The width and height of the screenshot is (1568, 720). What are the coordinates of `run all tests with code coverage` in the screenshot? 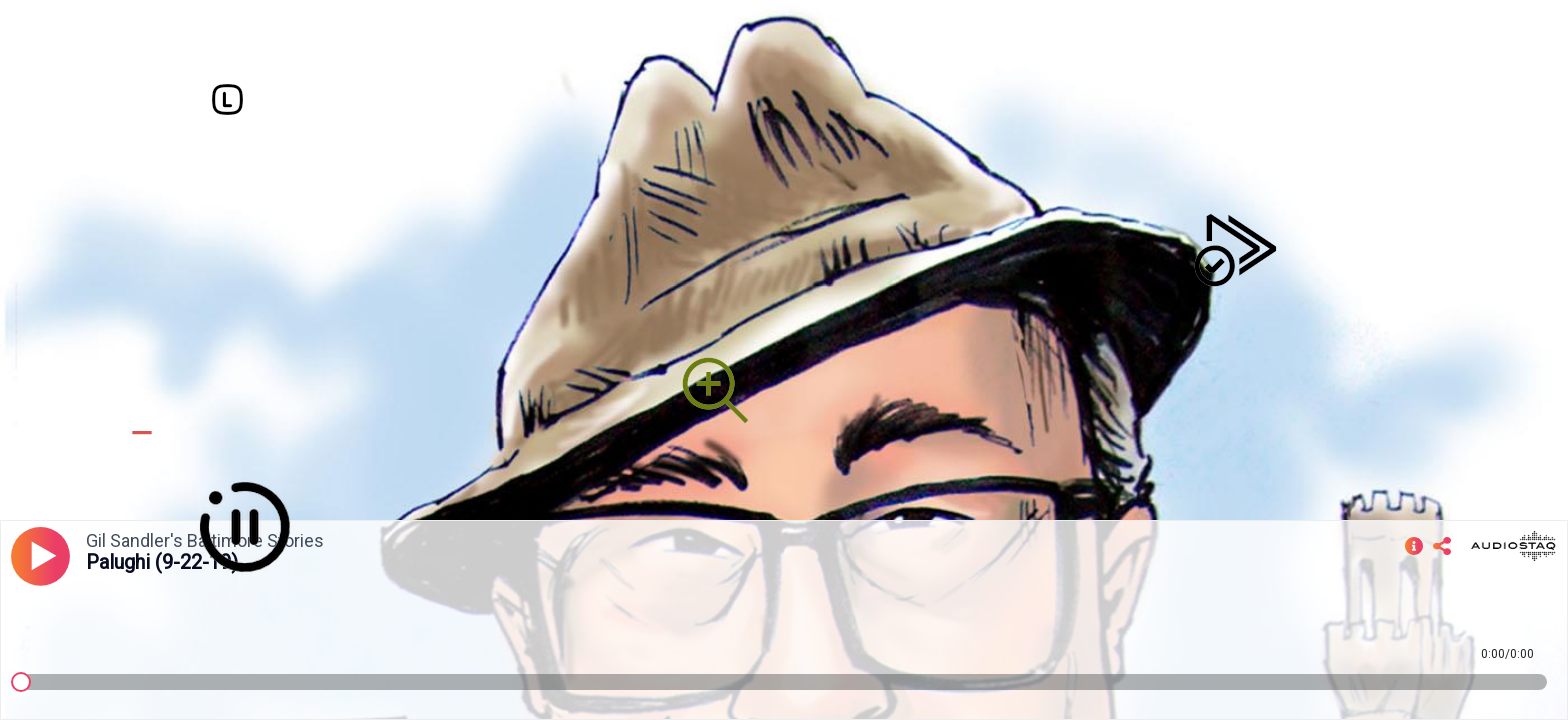 It's located at (1236, 246).